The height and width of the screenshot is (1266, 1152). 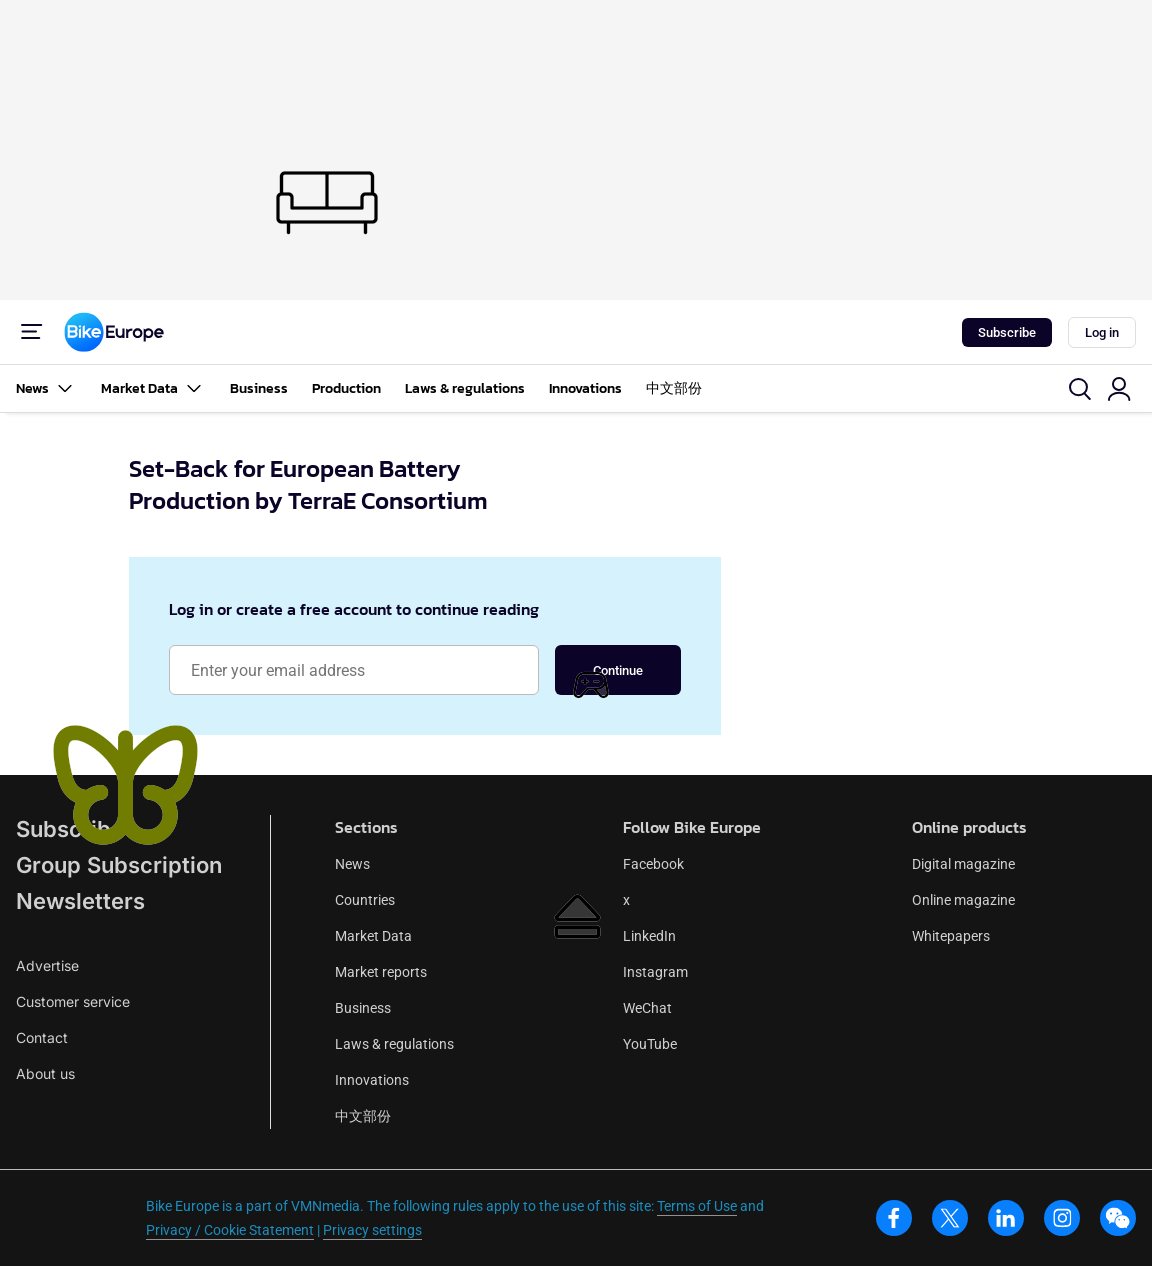 What do you see at coordinates (591, 685) in the screenshot?
I see `access games or gaming section` at bounding box center [591, 685].